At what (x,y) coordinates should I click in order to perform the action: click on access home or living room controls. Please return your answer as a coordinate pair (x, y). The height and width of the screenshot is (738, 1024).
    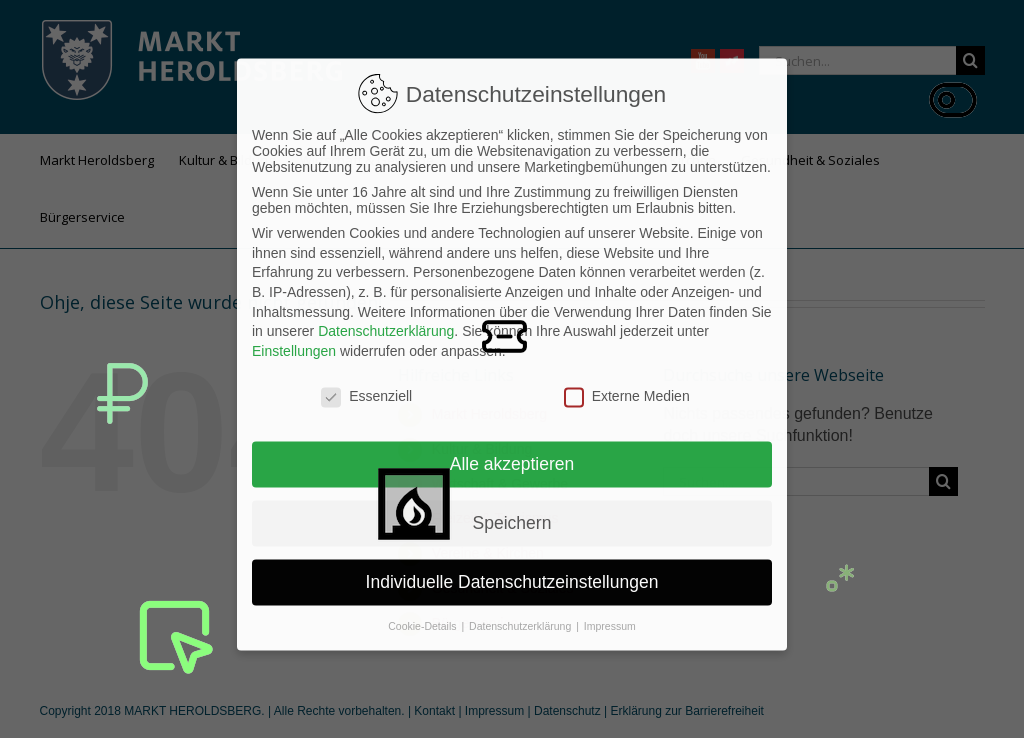
    Looking at the image, I should click on (414, 504).